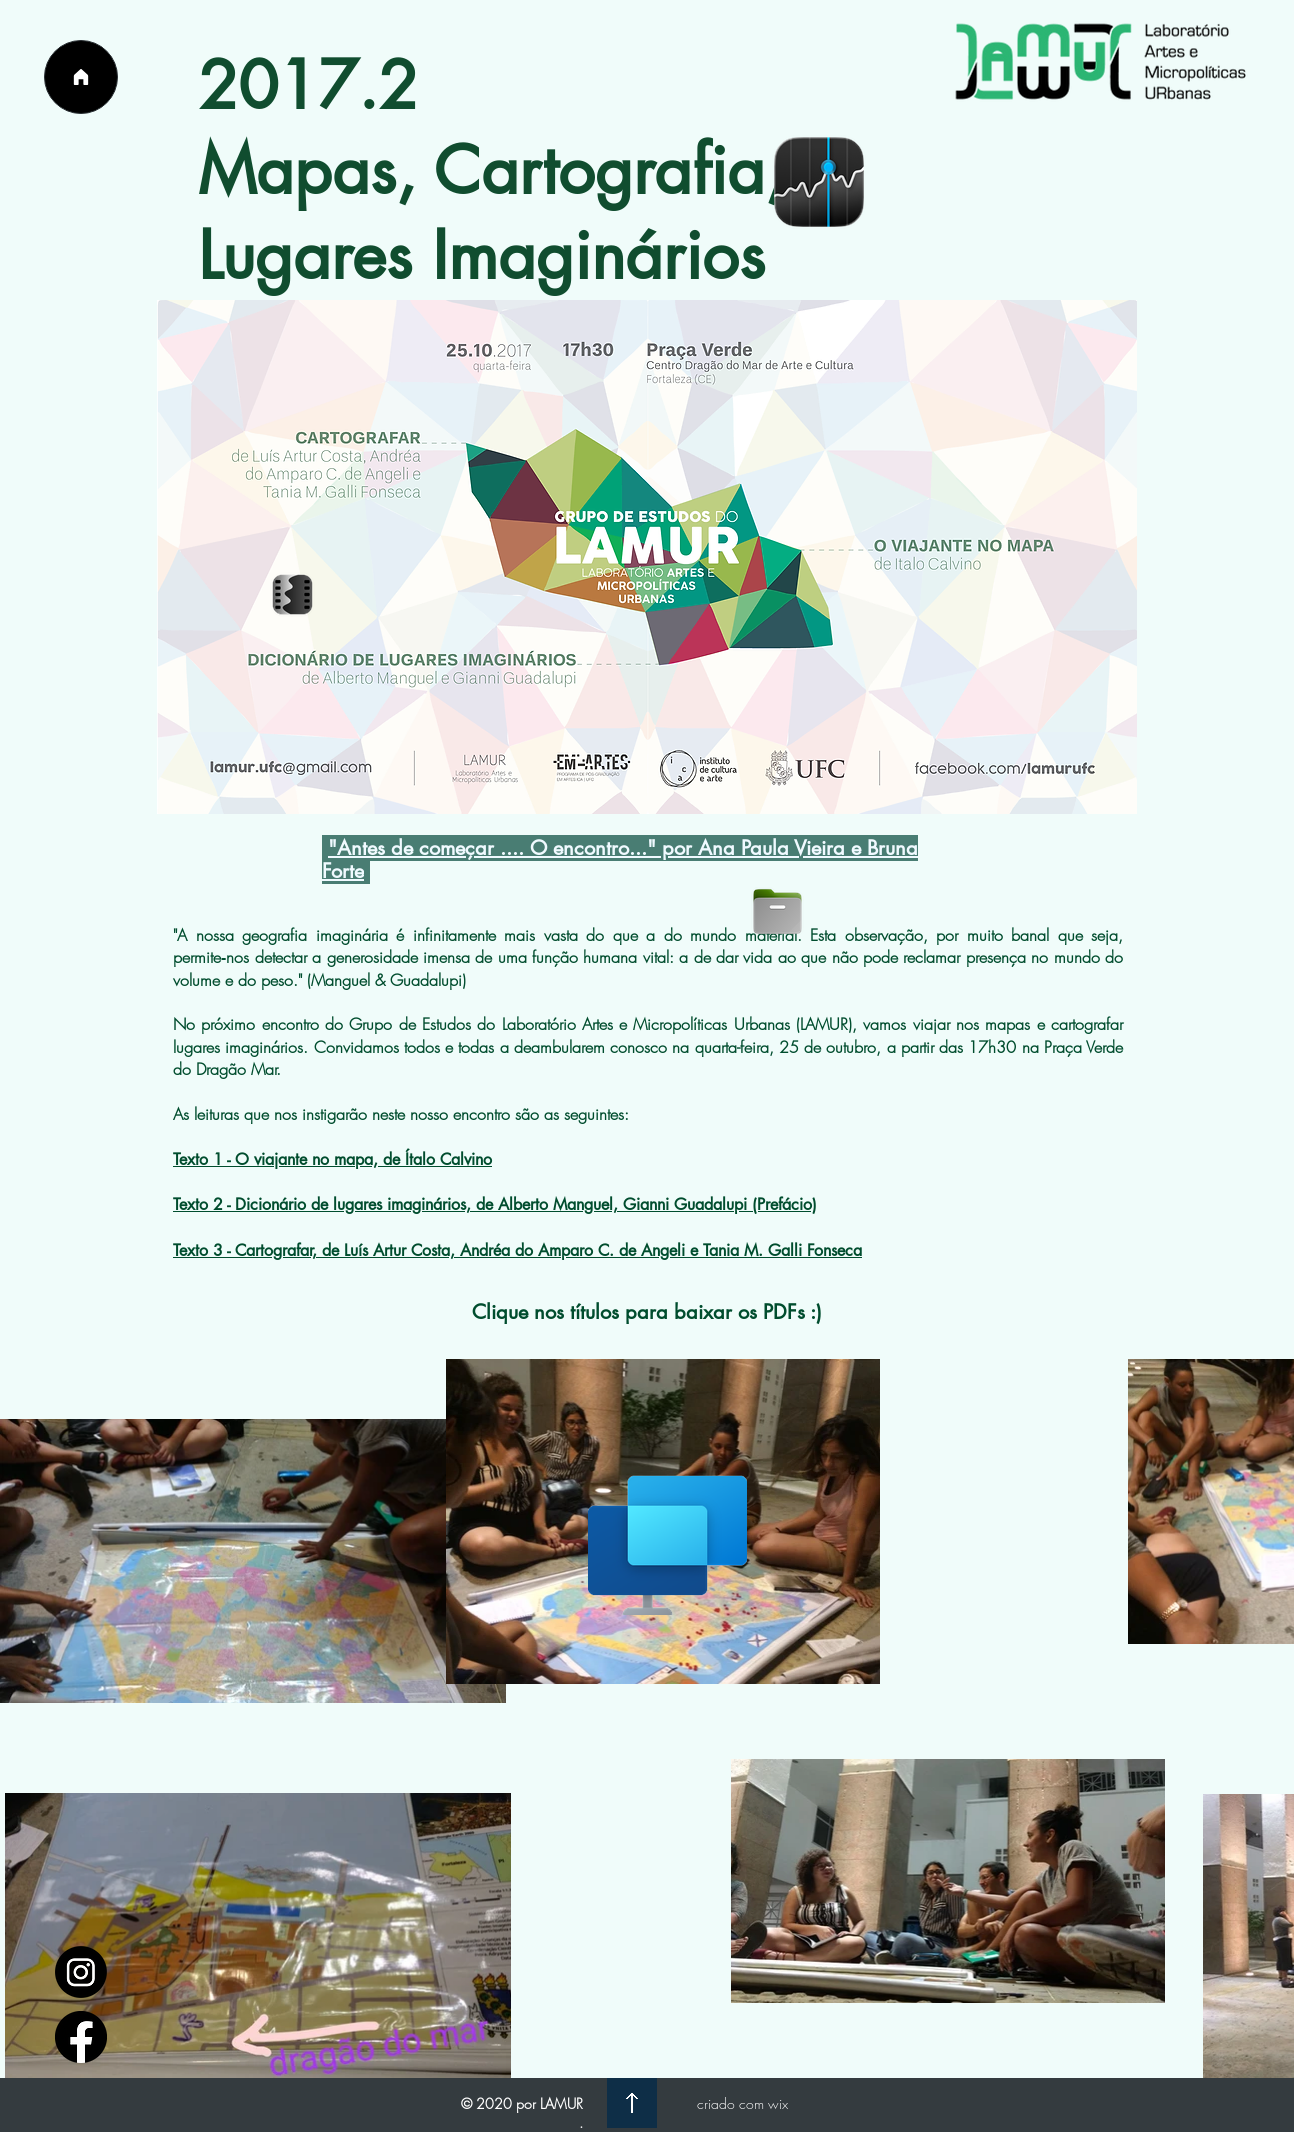 Image resolution: width=1294 pixels, height=2132 pixels. Describe the element at coordinates (292, 594) in the screenshot. I see `open flowblade video editor` at that location.